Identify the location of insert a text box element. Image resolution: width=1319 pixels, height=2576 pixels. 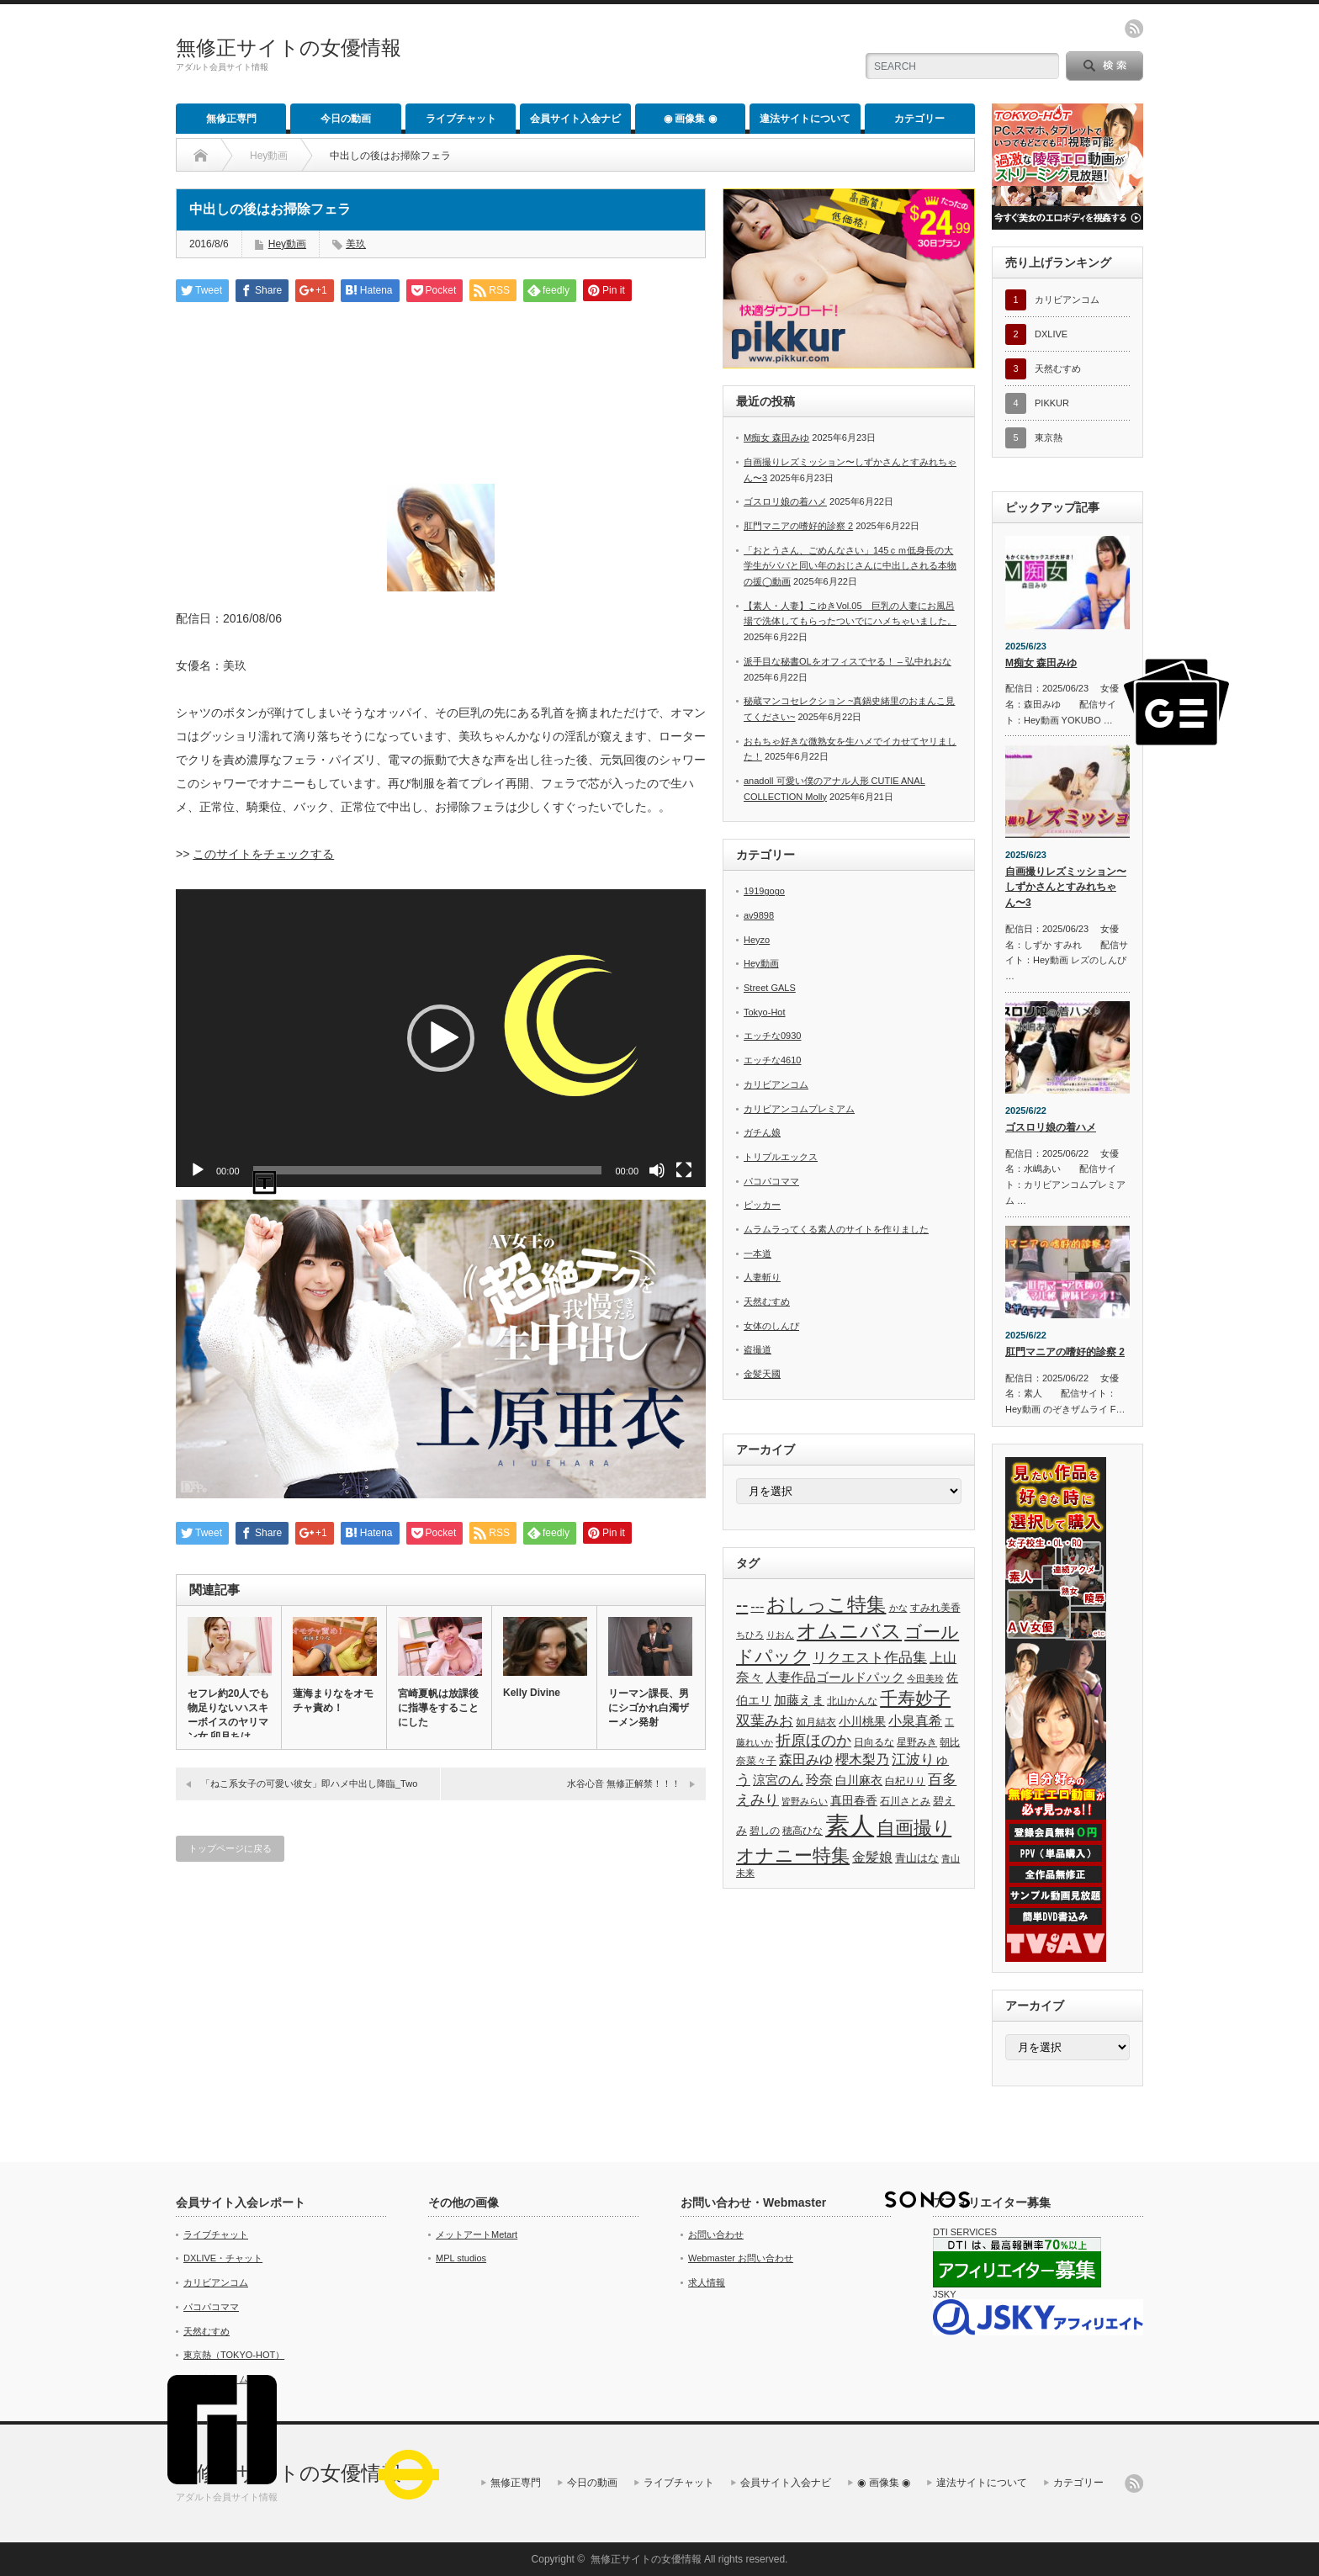
(264, 1182).